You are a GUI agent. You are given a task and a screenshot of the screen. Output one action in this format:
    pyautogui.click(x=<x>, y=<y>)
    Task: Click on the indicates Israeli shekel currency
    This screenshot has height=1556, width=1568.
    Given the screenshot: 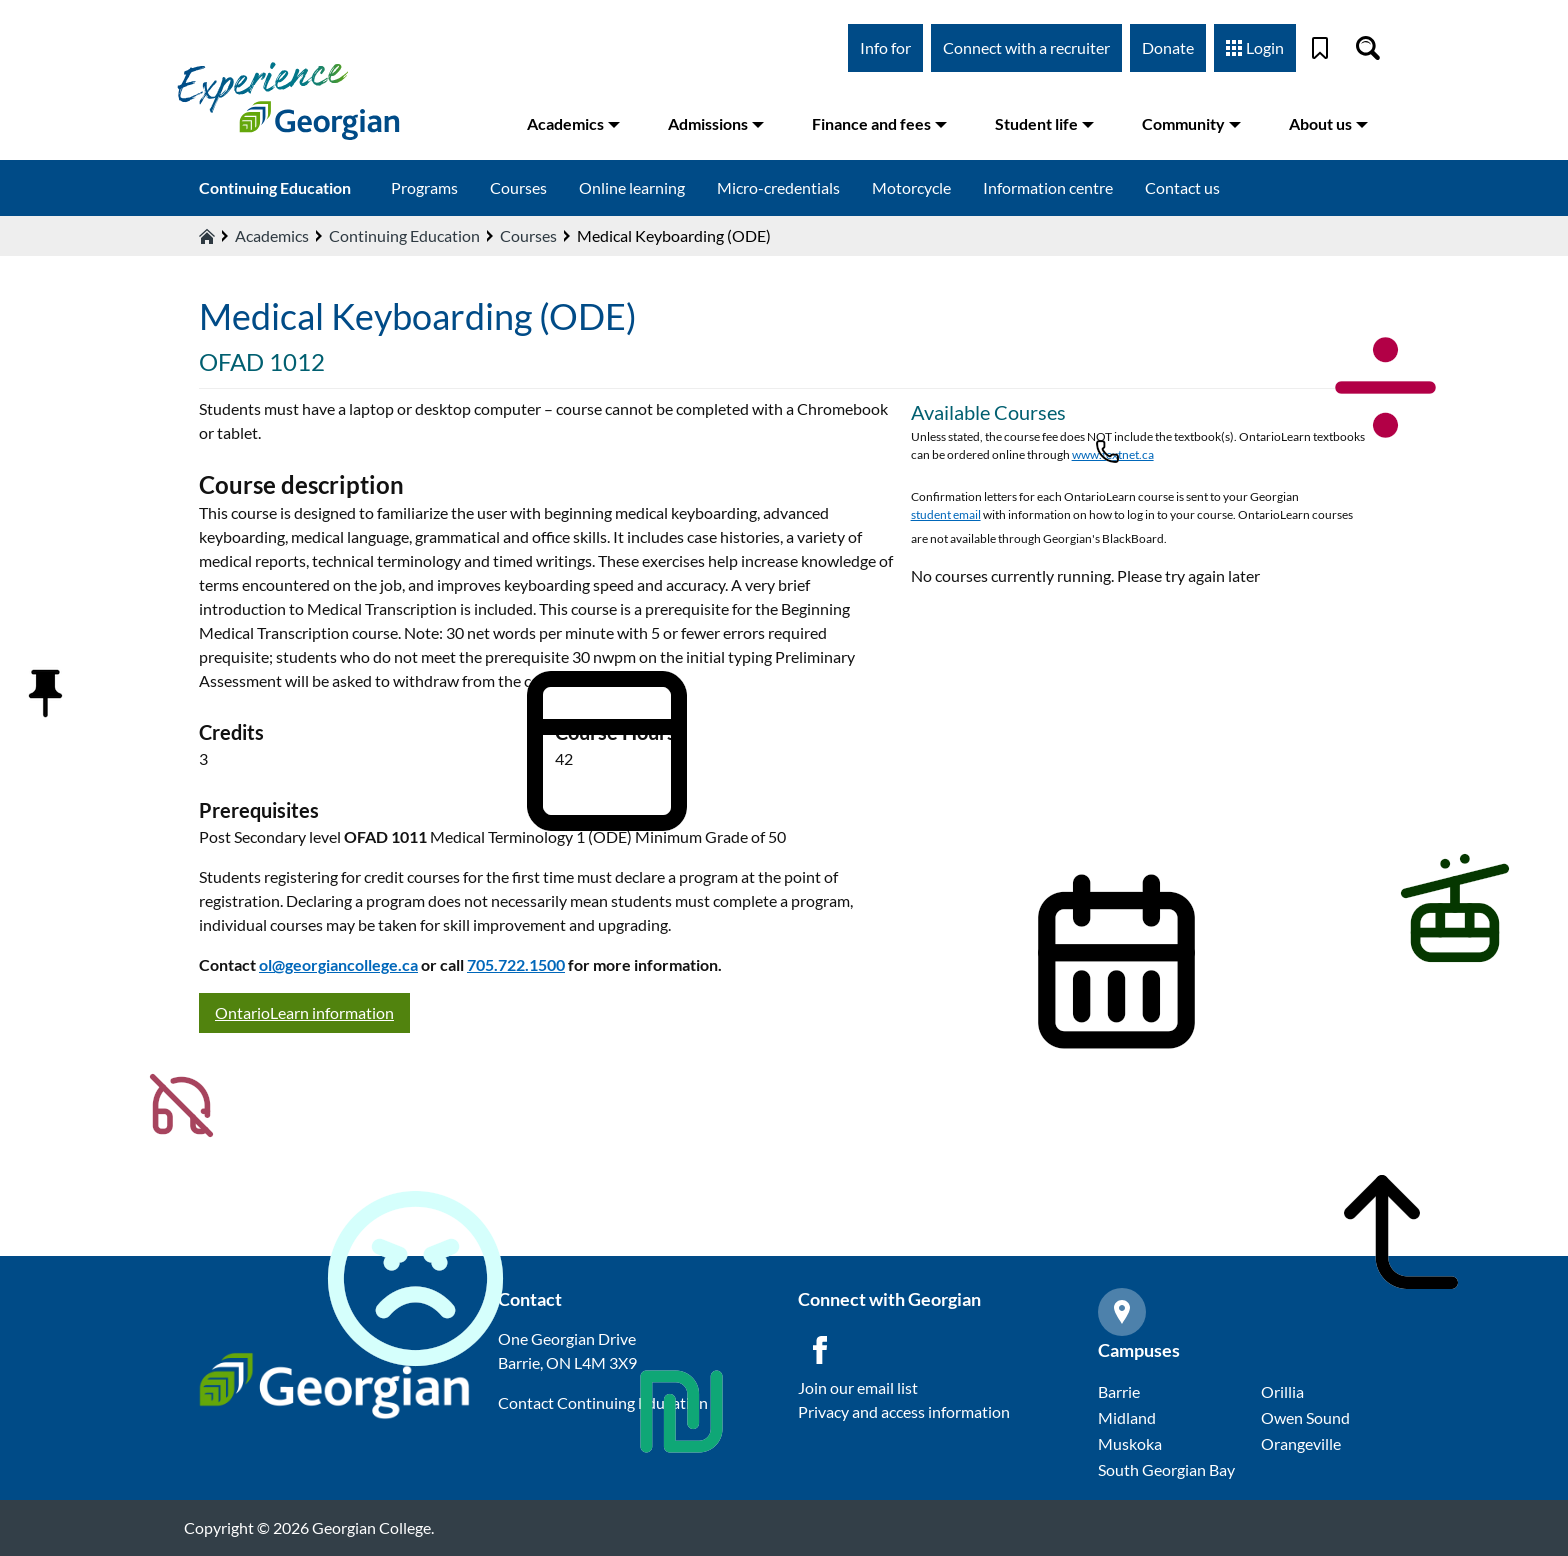 What is the action you would take?
    pyautogui.click(x=681, y=1411)
    